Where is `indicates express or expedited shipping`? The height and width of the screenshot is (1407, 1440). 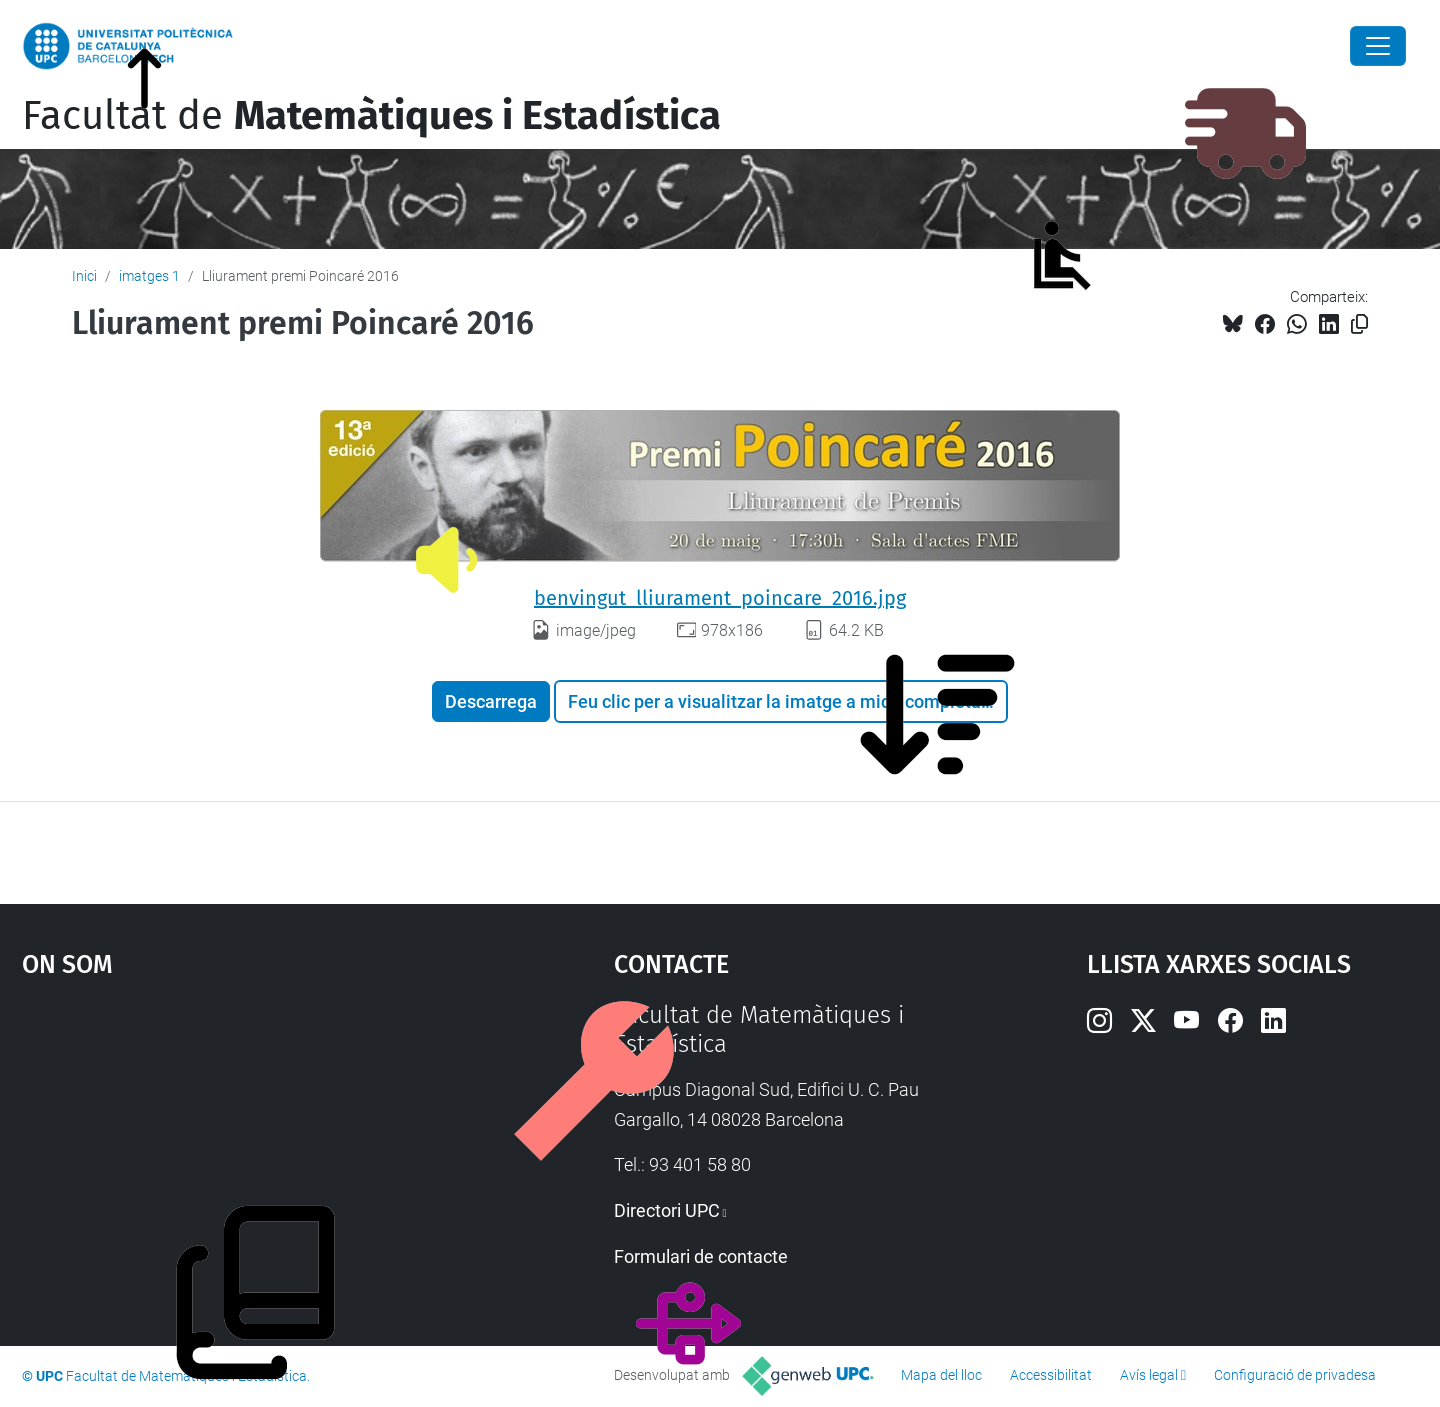 indicates express or expedited shipping is located at coordinates (1245, 130).